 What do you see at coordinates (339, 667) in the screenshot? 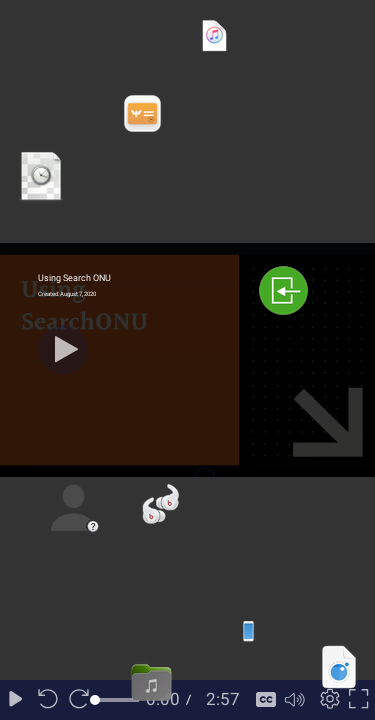
I see `lua script file` at bounding box center [339, 667].